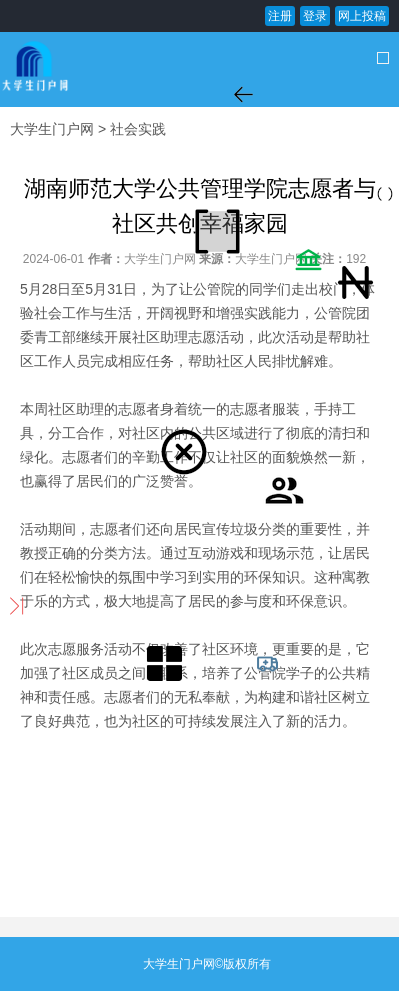  What do you see at coordinates (308, 260) in the screenshot?
I see `access banking or financial services` at bounding box center [308, 260].